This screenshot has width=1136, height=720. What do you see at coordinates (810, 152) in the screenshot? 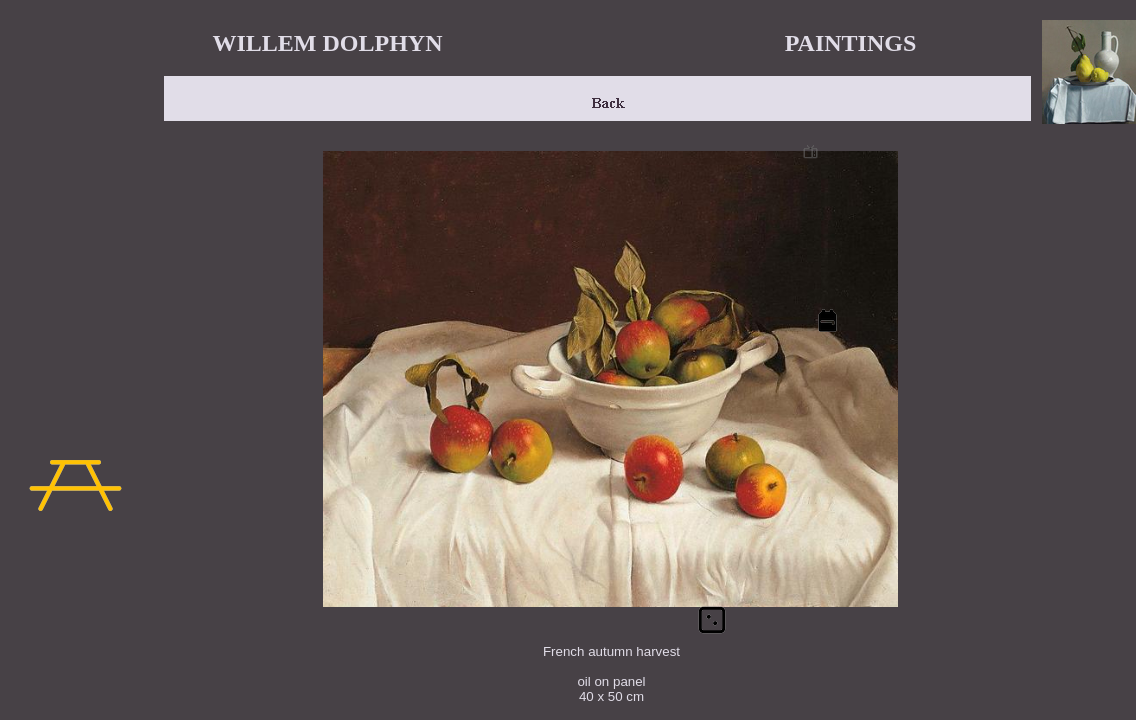
I see `access TV or video streaming features` at bounding box center [810, 152].